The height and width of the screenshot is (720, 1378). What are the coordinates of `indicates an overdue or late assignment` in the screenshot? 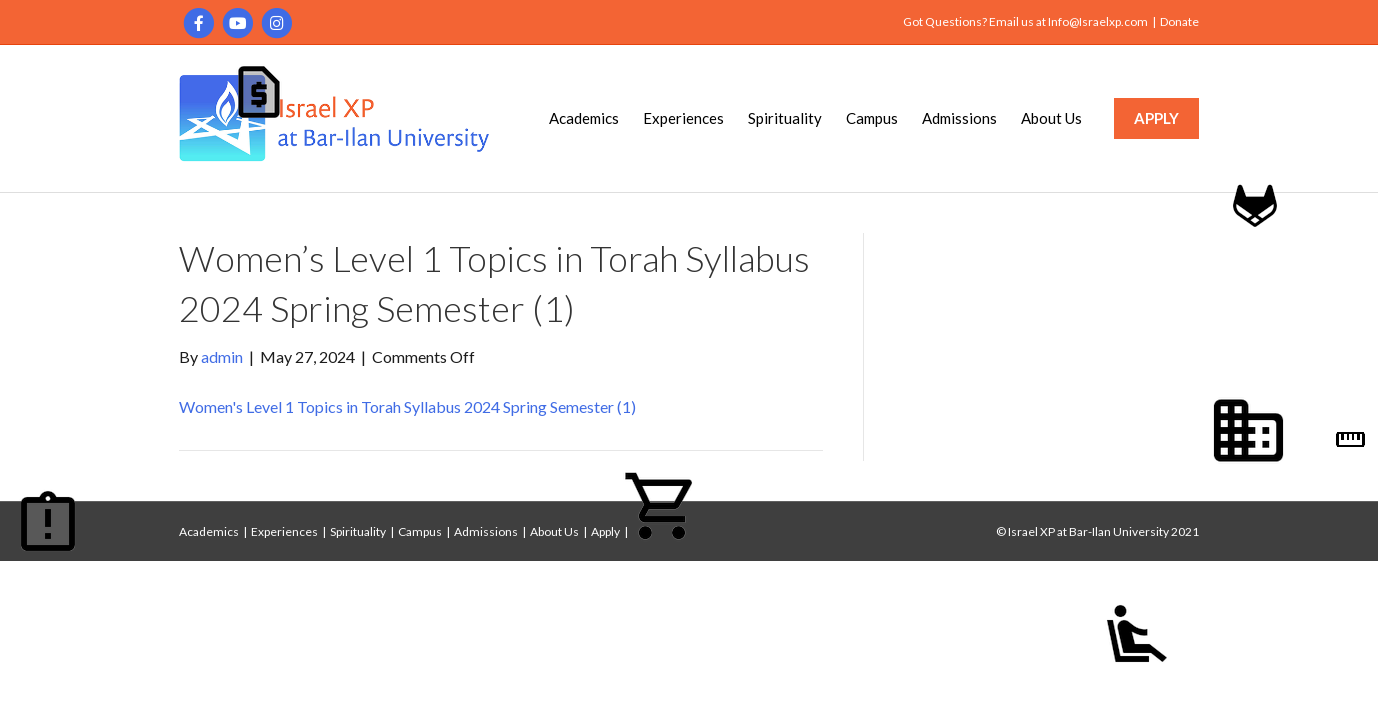 It's located at (48, 524).